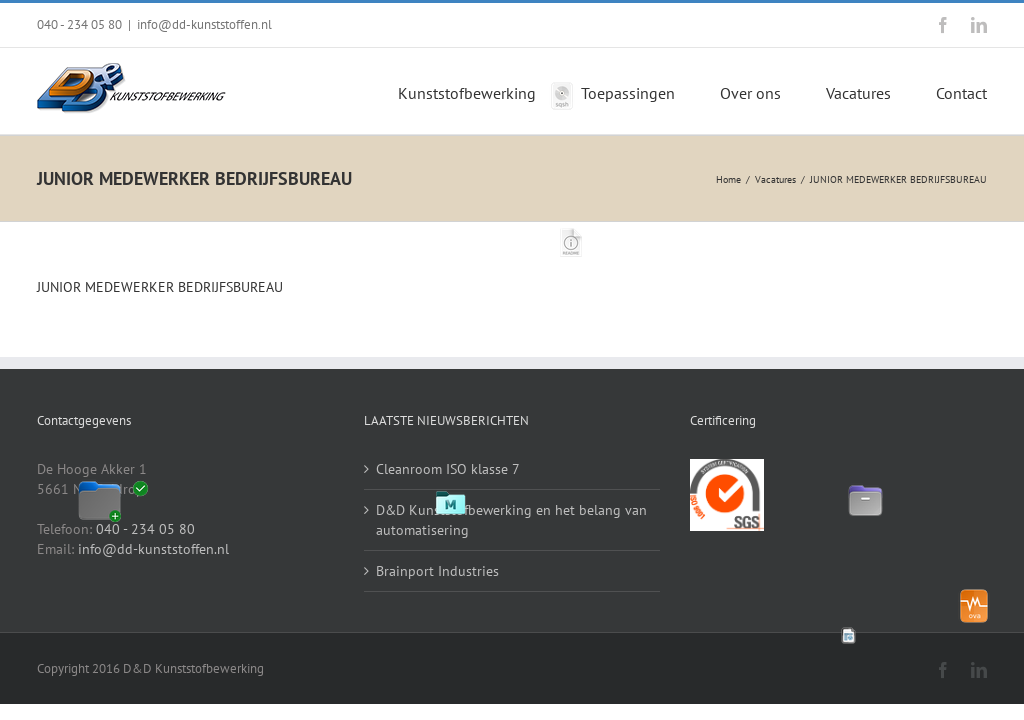  Describe the element at coordinates (571, 243) in the screenshot. I see `open readme documentation file` at that location.